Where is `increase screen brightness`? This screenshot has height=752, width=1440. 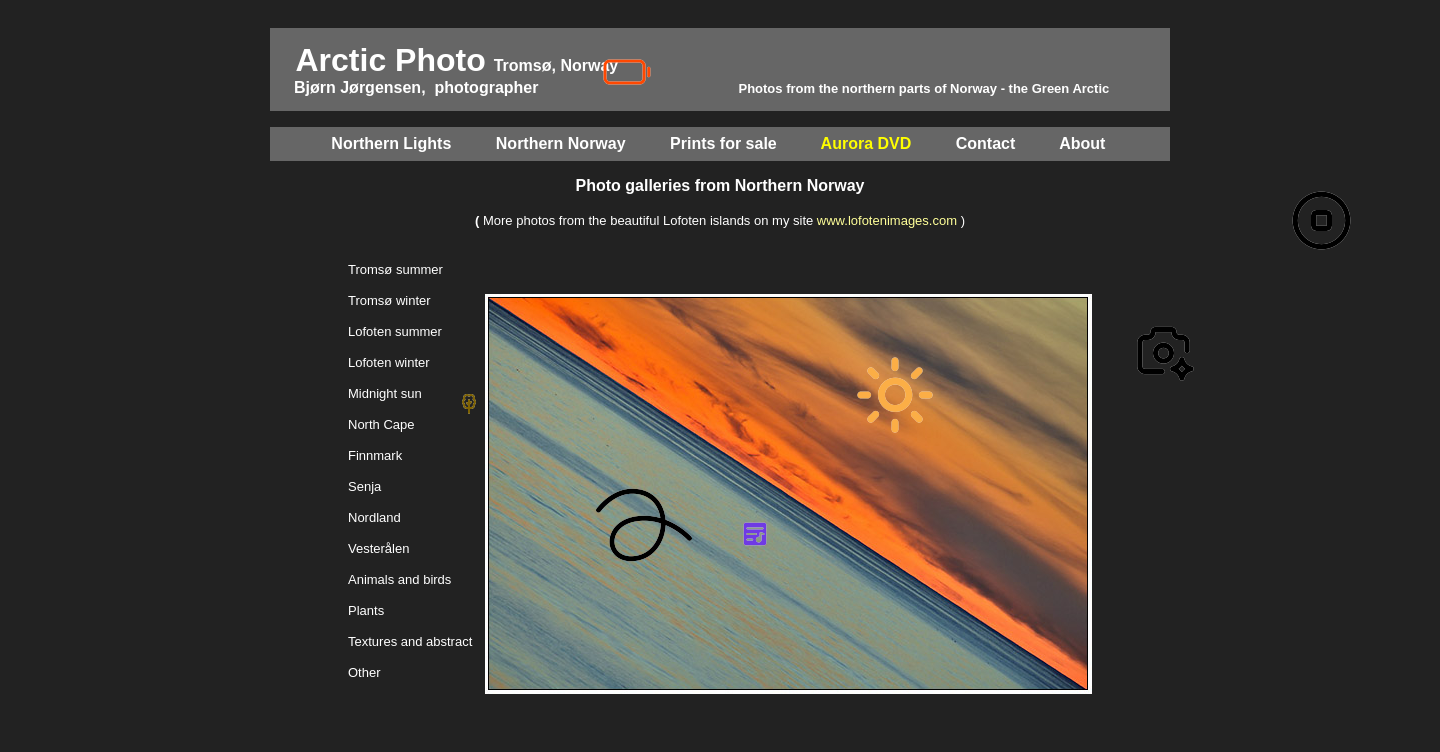 increase screen brightness is located at coordinates (895, 395).